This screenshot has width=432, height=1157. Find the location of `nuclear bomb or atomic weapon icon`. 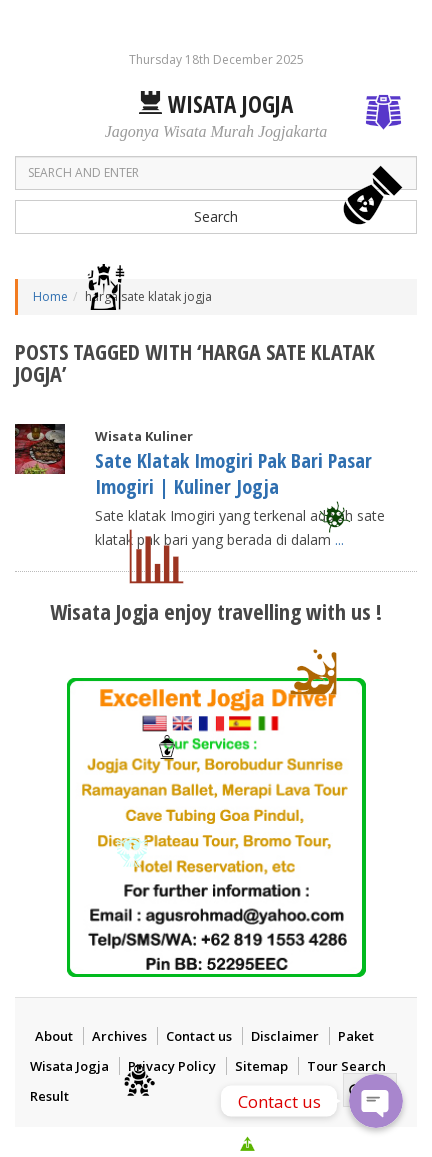

nuclear bomb or atomic weapon icon is located at coordinates (373, 195).